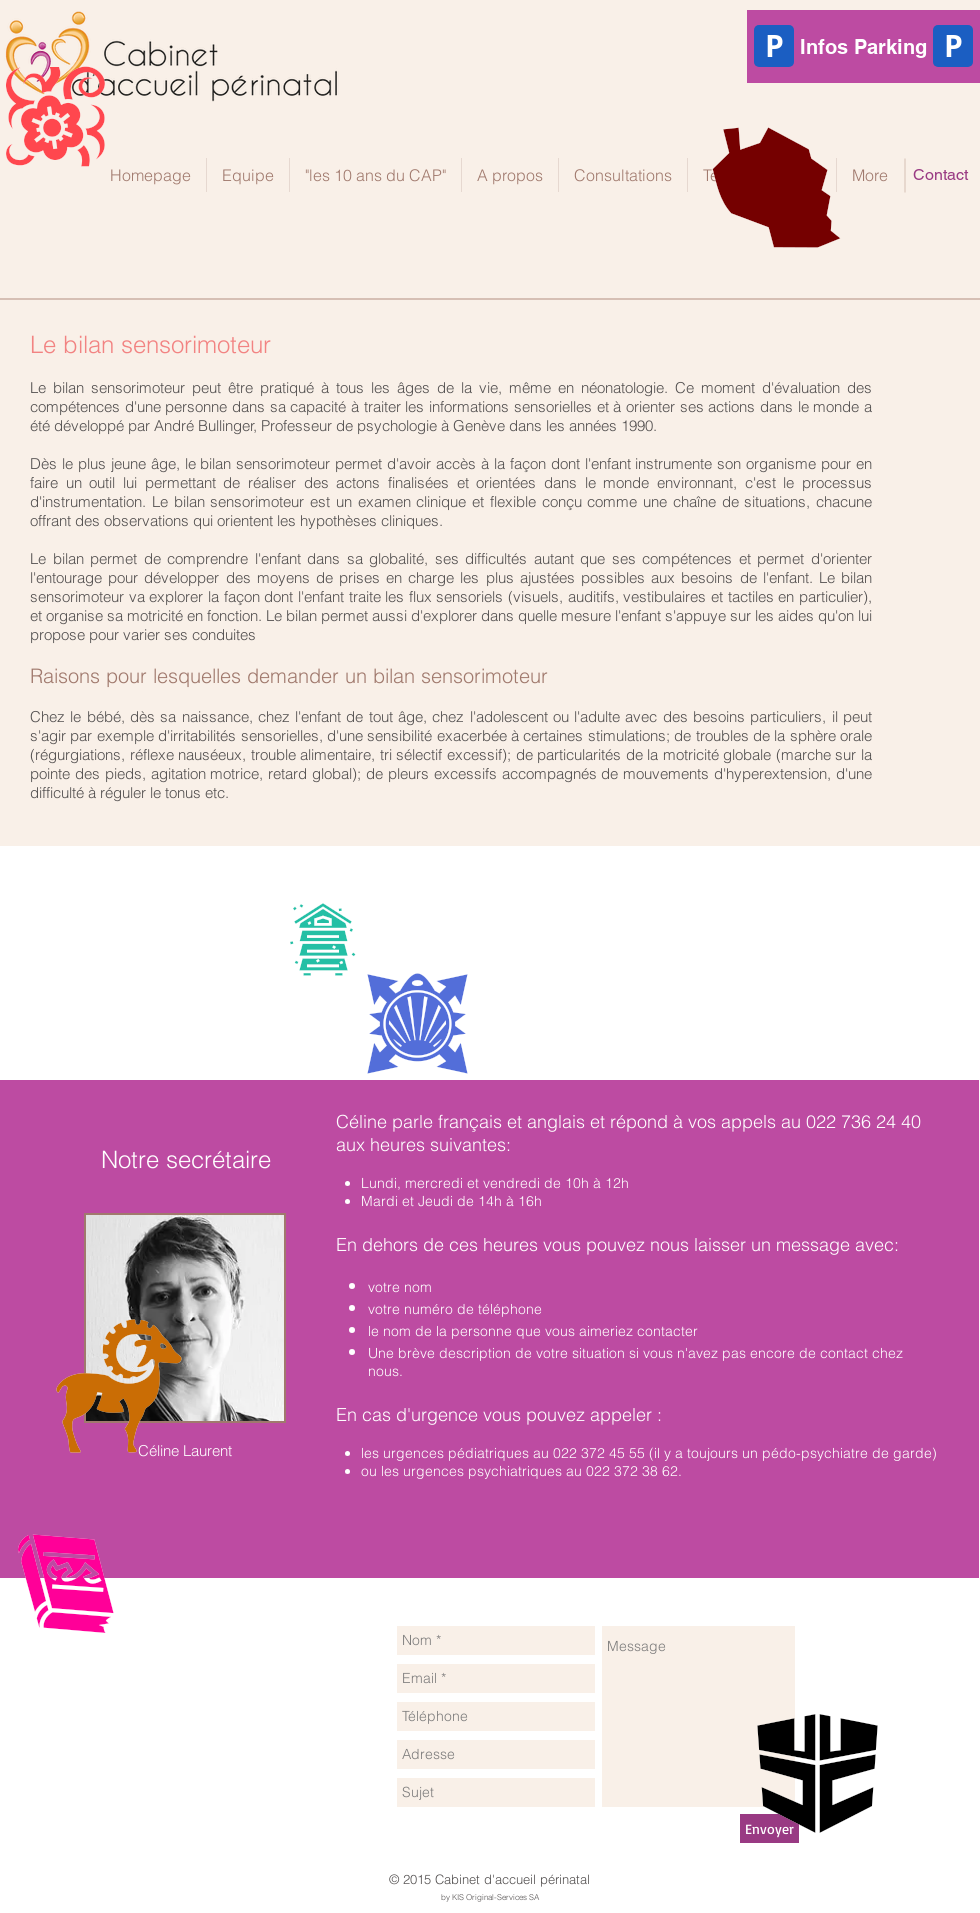 The height and width of the screenshot is (1913, 980). What do you see at coordinates (119, 1386) in the screenshot?
I see `represents the Aries zodiac sign` at bounding box center [119, 1386].